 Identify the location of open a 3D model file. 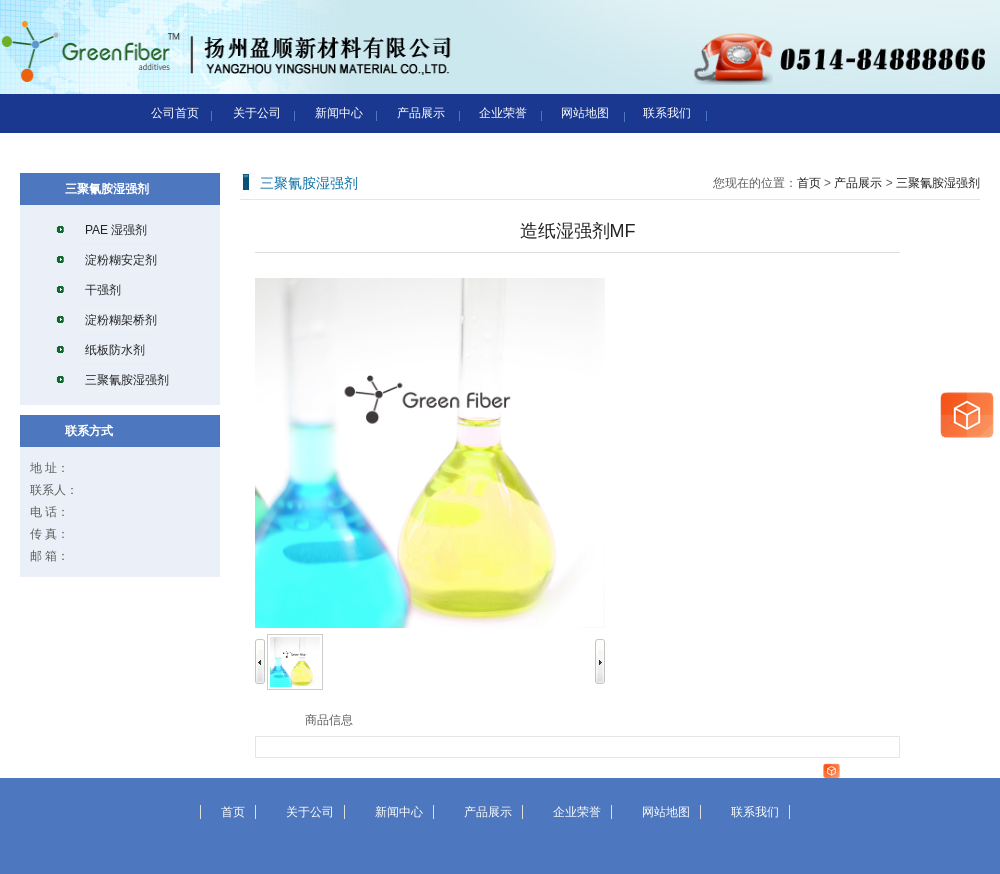
(967, 413).